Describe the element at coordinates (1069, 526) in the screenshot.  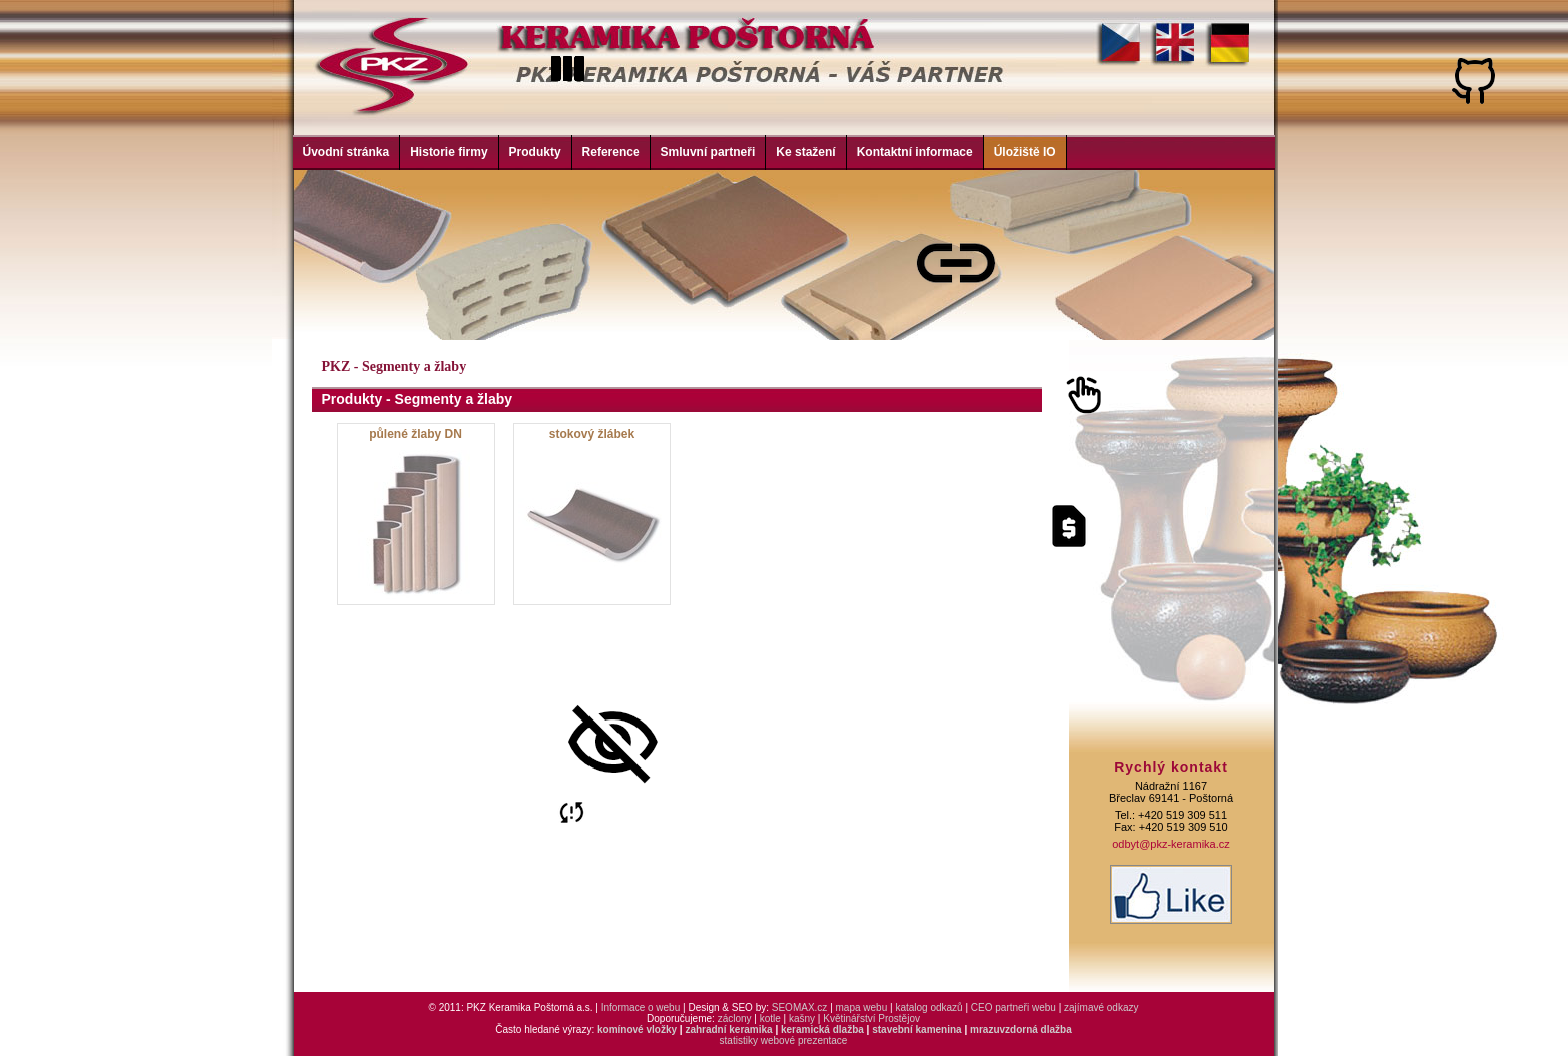
I see `view invoice or payment request` at that location.